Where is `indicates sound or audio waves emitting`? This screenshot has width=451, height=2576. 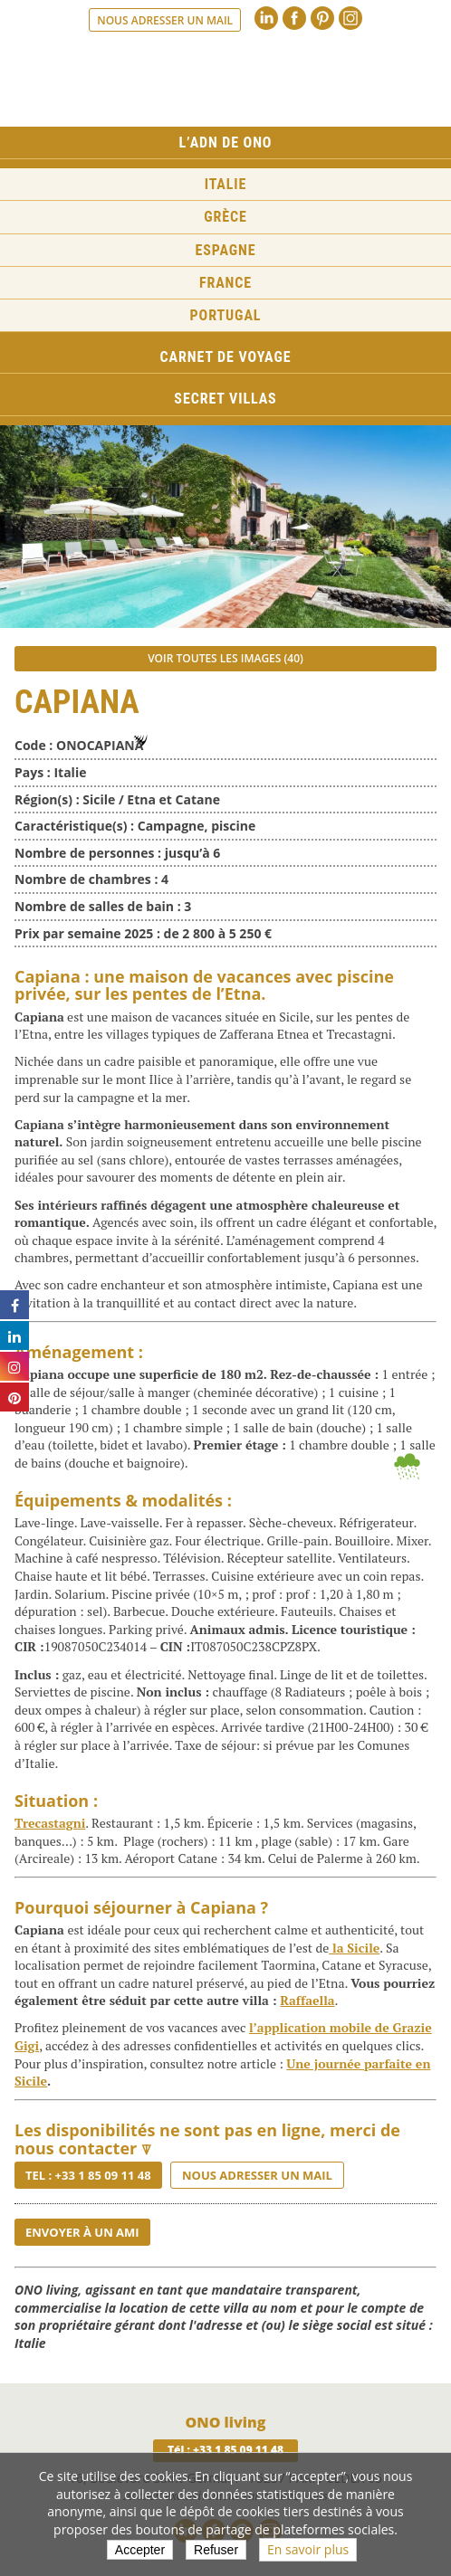
indicates sound or audio waves emitting is located at coordinates (139, 741).